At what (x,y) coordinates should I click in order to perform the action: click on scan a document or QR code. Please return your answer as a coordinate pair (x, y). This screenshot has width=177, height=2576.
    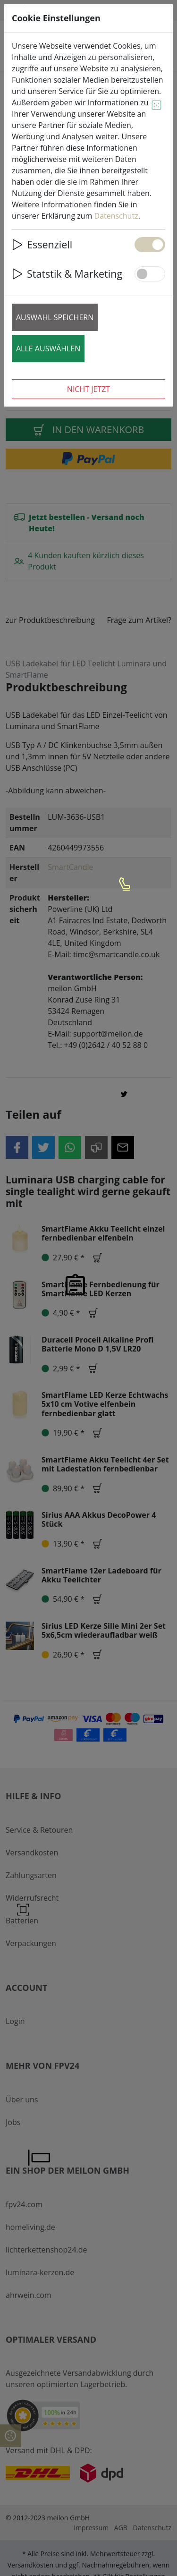
    Looking at the image, I should click on (23, 1910).